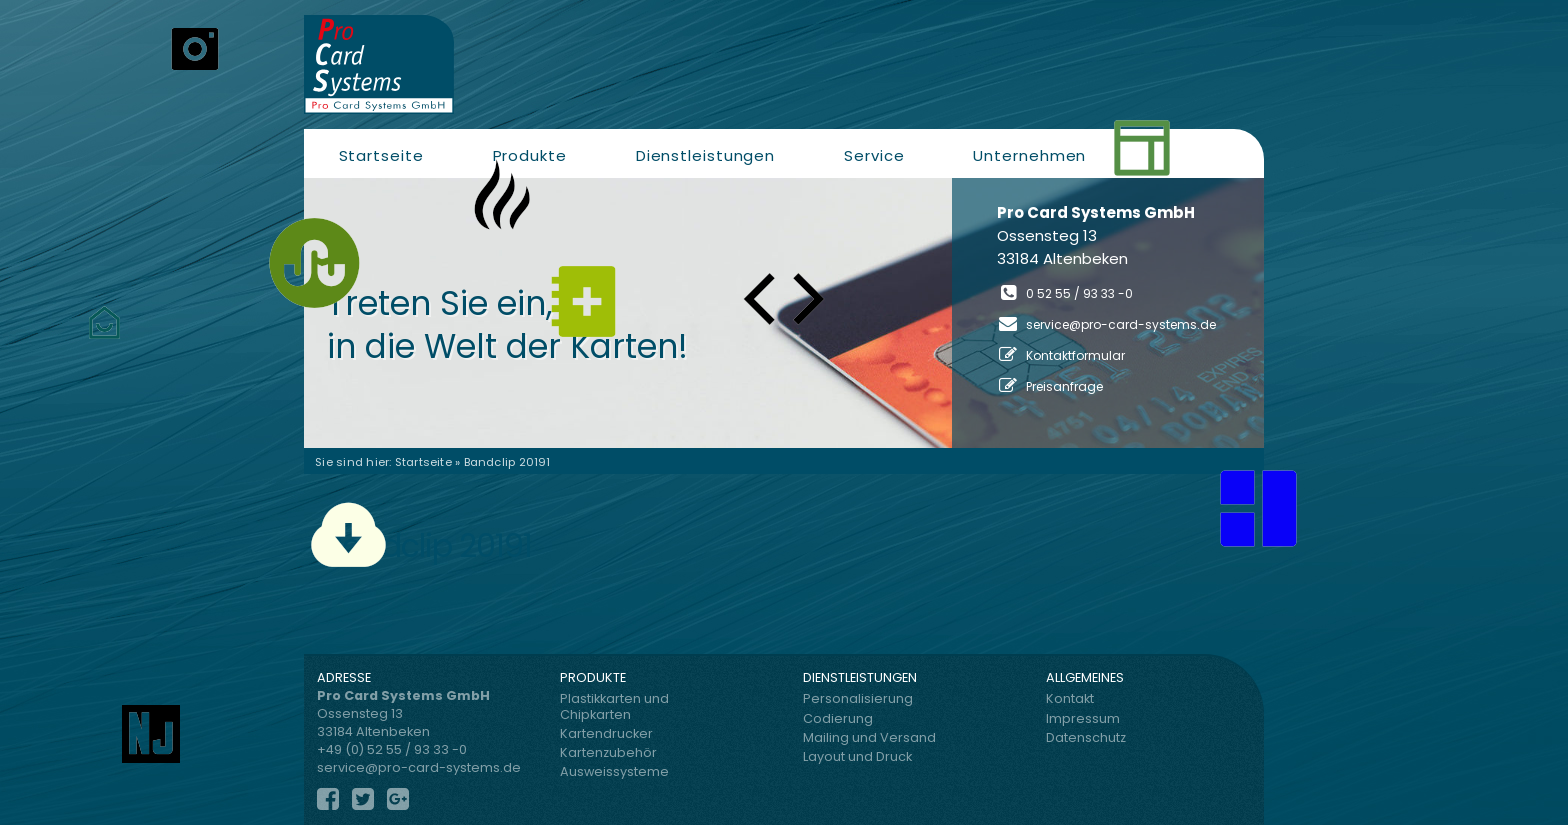 This screenshot has height=825, width=1568. What do you see at coordinates (195, 49) in the screenshot?
I see `open camera to take a photo` at bounding box center [195, 49].